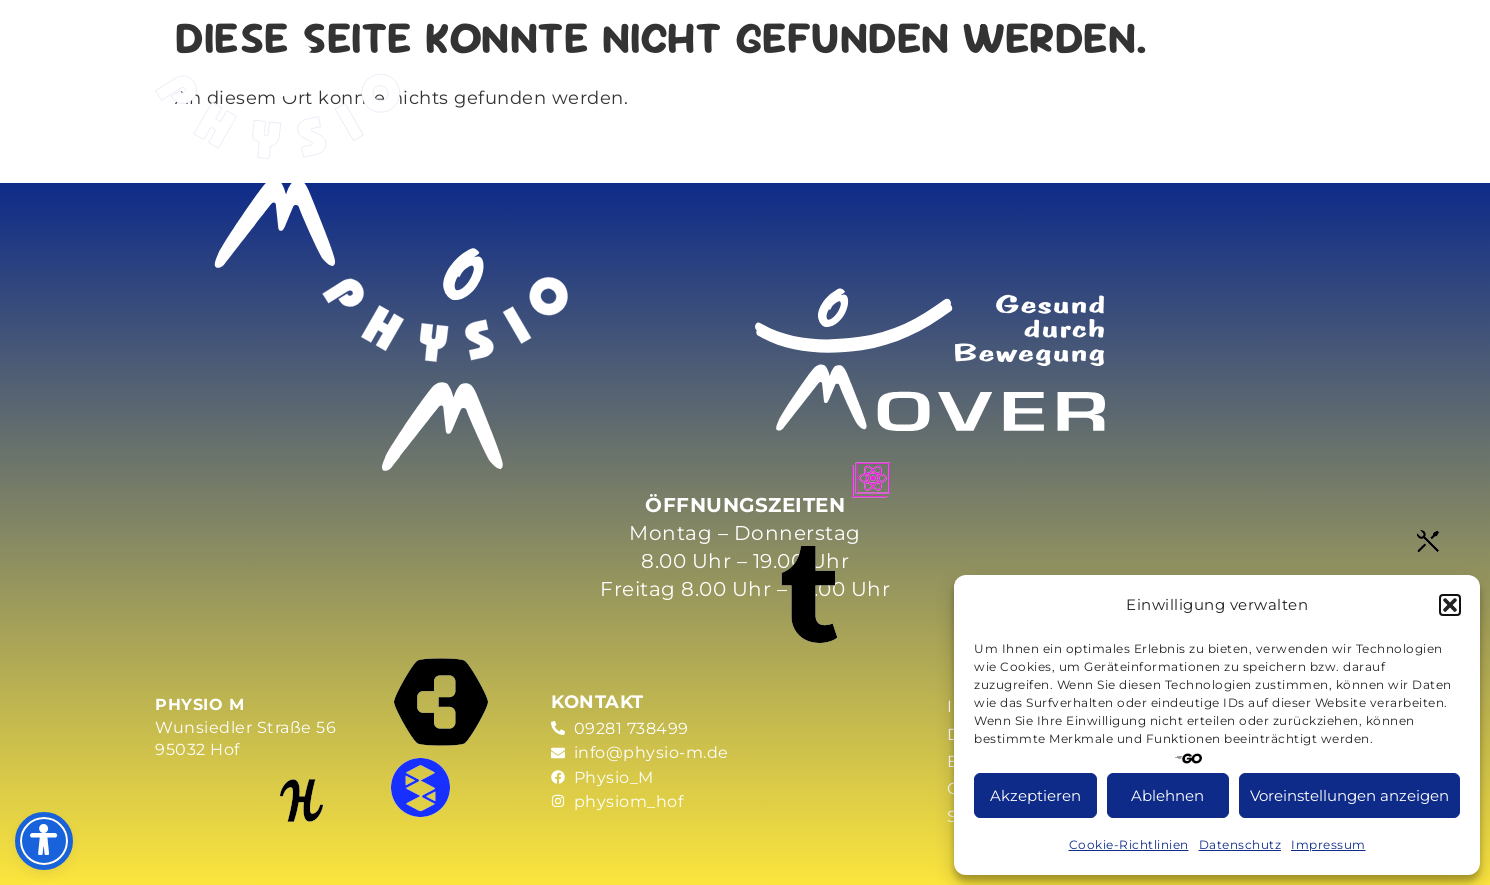  Describe the element at coordinates (1428, 541) in the screenshot. I see `access settings and configuration options` at that location.